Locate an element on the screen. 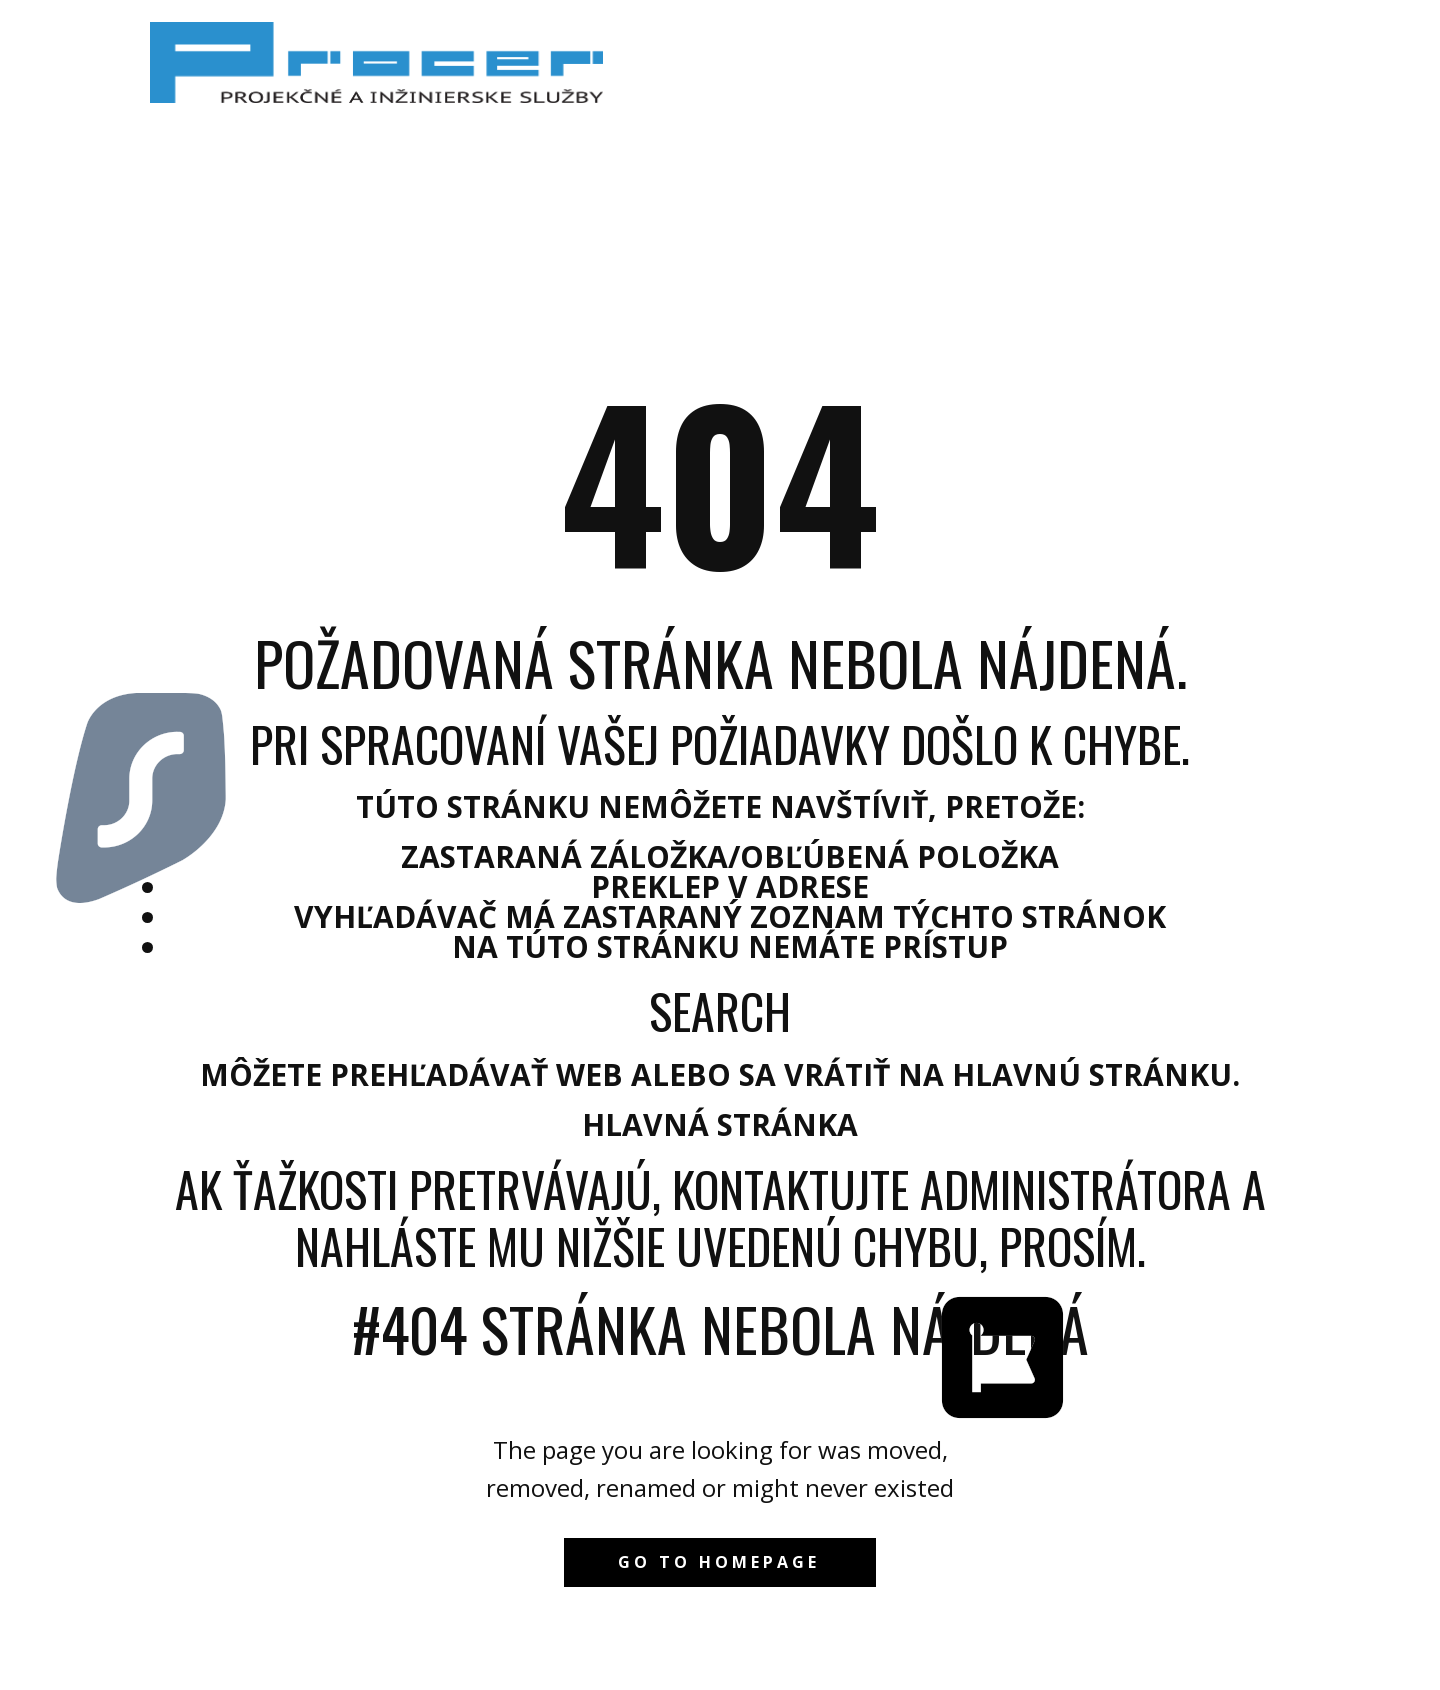 This screenshot has width=1440, height=1690. open surfshark vpn app is located at coordinates (141, 798).